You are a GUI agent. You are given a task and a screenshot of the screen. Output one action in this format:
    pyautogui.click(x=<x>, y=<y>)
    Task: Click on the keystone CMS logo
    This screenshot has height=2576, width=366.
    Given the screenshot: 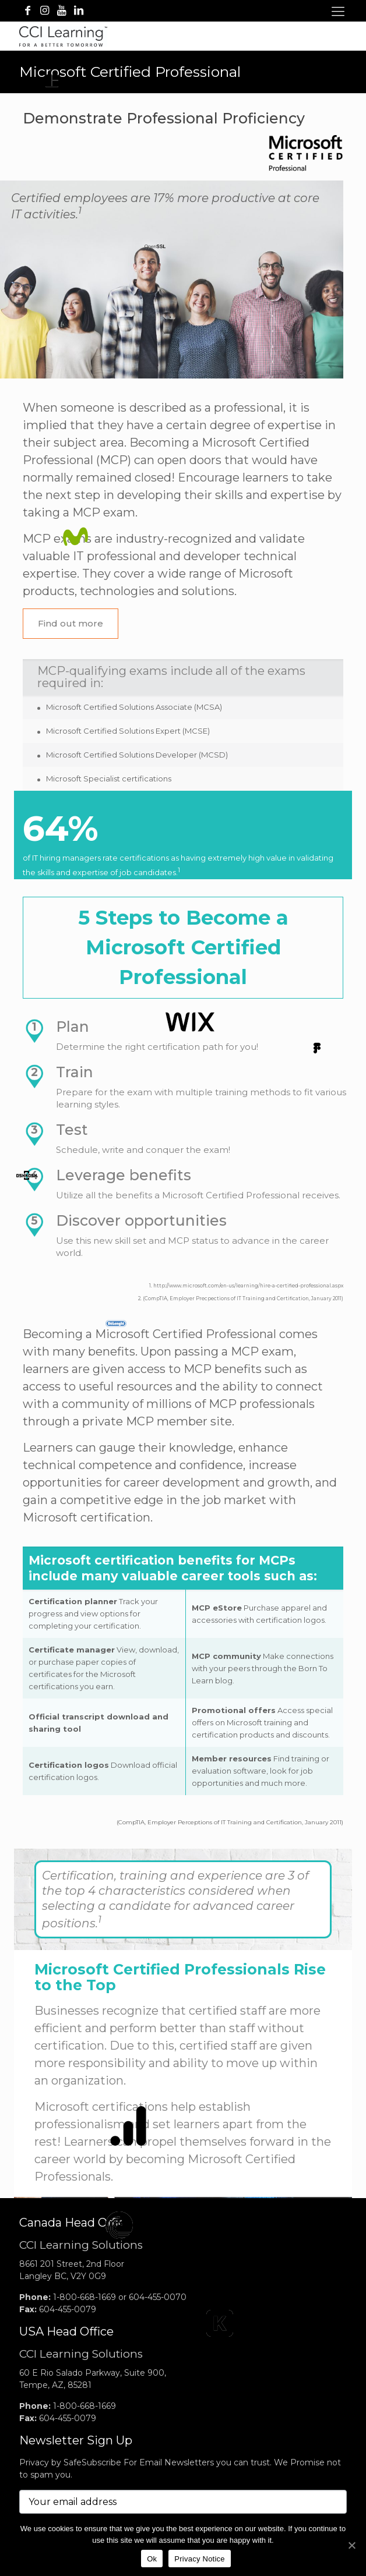 What is the action you would take?
    pyautogui.click(x=220, y=2323)
    